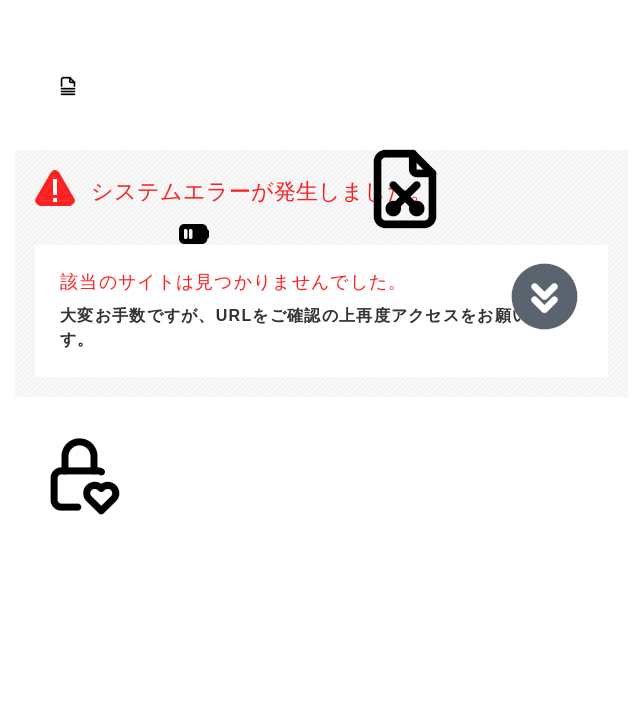 This screenshot has width=643, height=720. Describe the element at coordinates (79, 474) in the screenshot. I see `protect or secure your favorites` at that location.